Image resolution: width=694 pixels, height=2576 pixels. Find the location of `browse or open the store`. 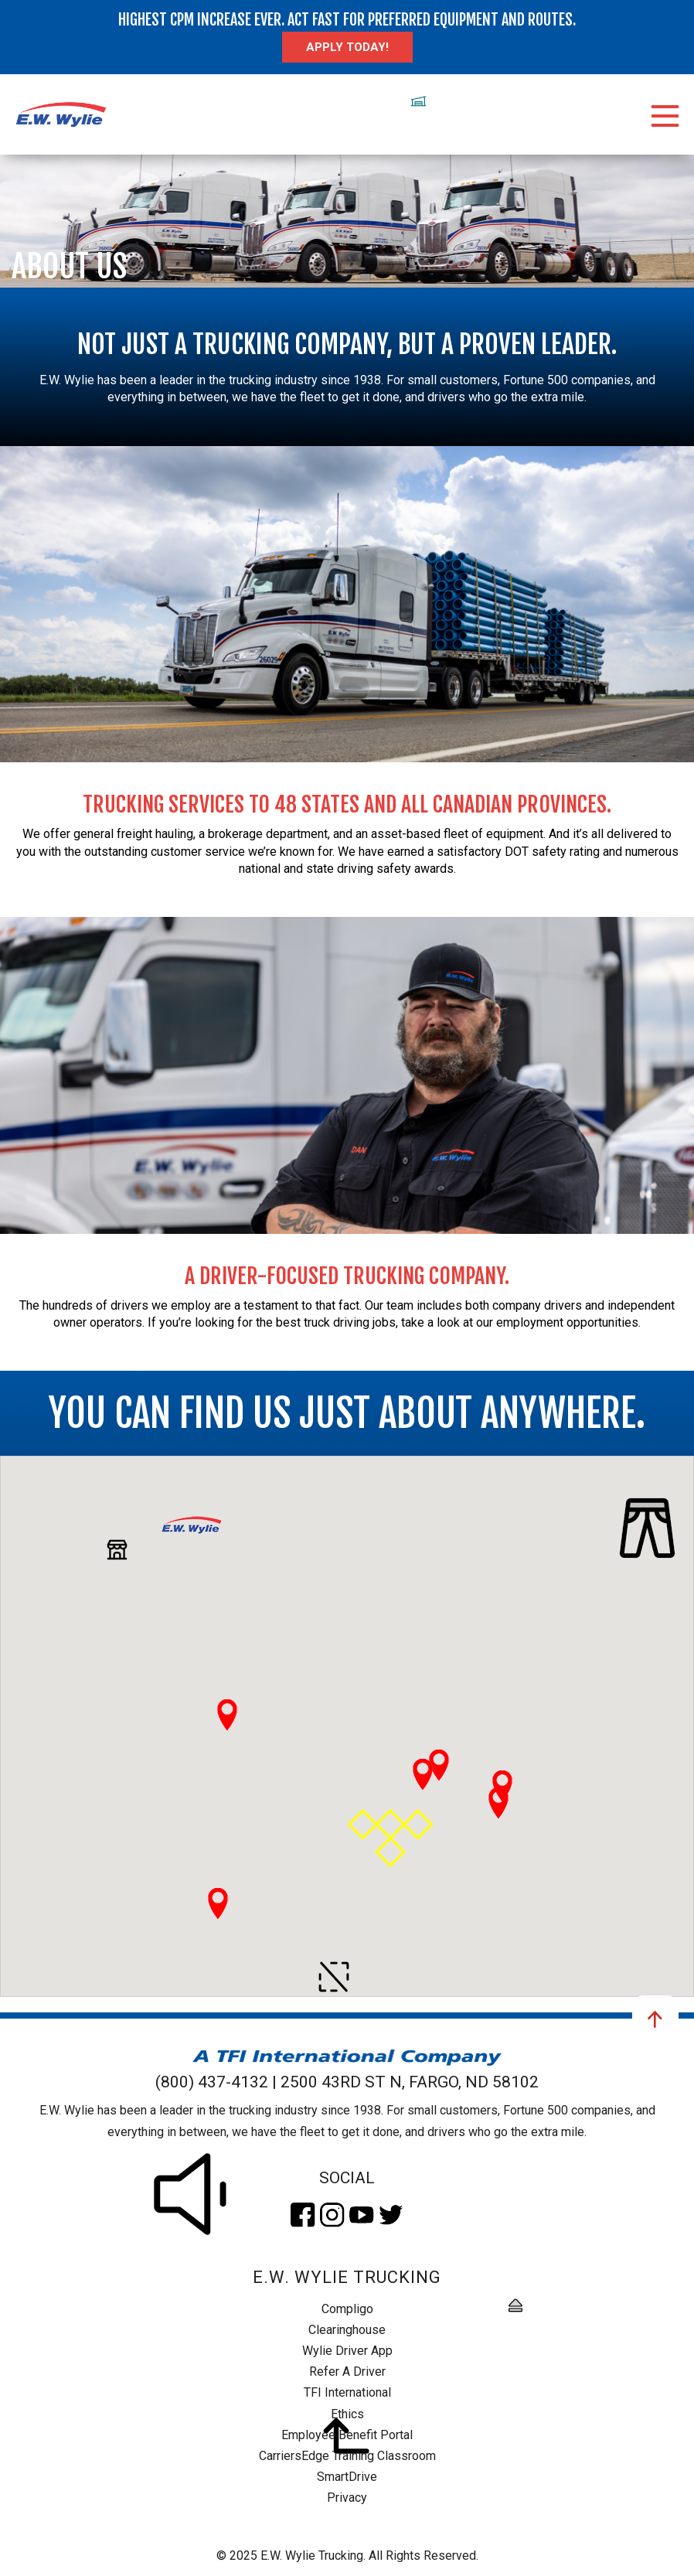

browse or open the store is located at coordinates (117, 1549).